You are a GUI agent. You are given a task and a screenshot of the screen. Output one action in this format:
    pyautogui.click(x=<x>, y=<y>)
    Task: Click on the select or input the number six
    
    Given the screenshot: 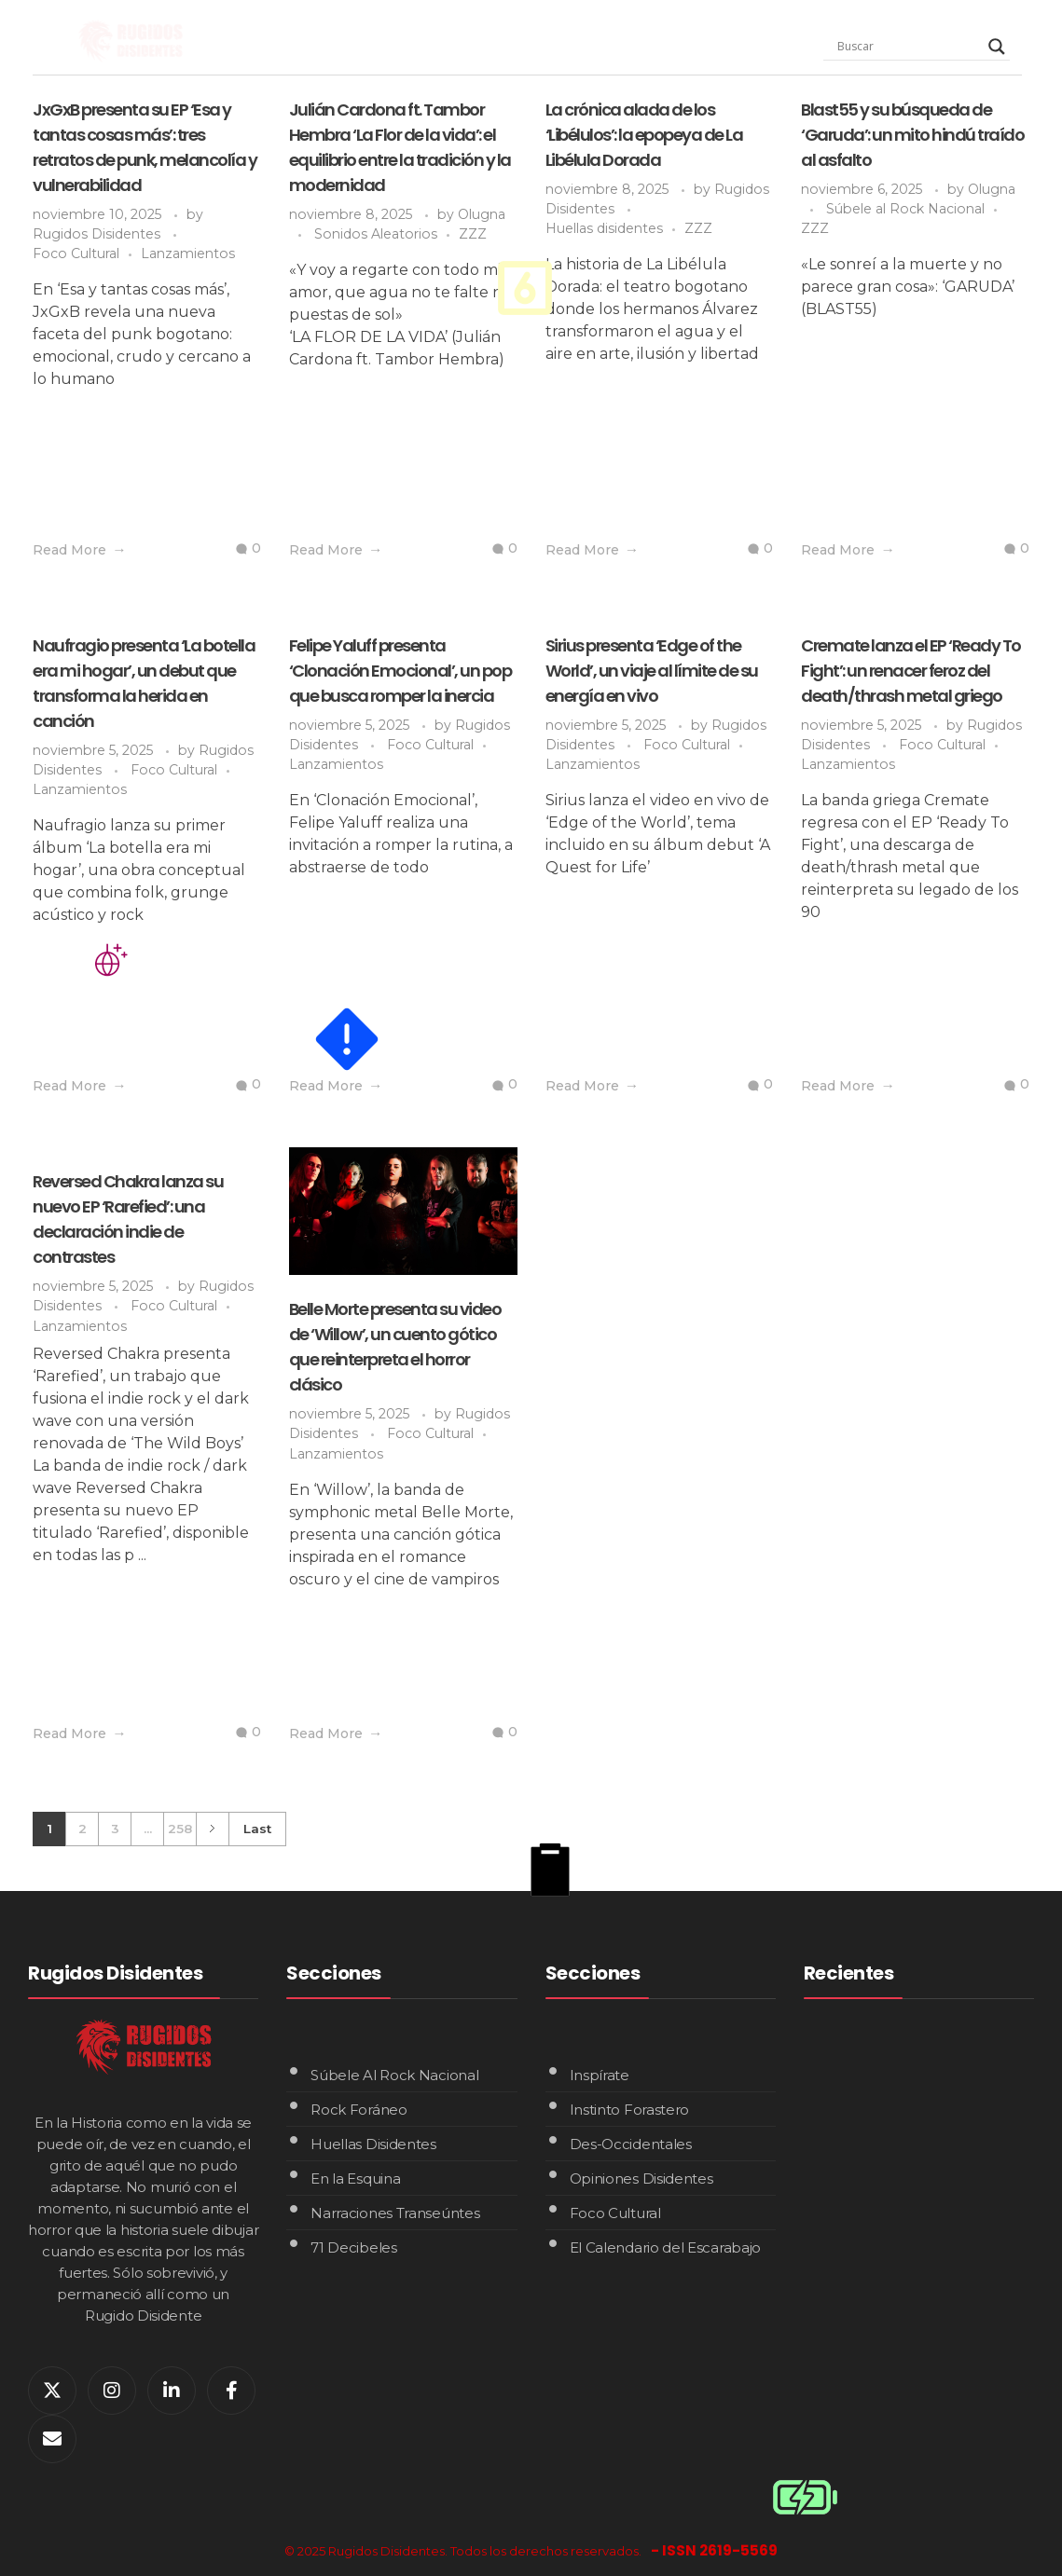 What is the action you would take?
    pyautogui.click(x=525, y=288)
    